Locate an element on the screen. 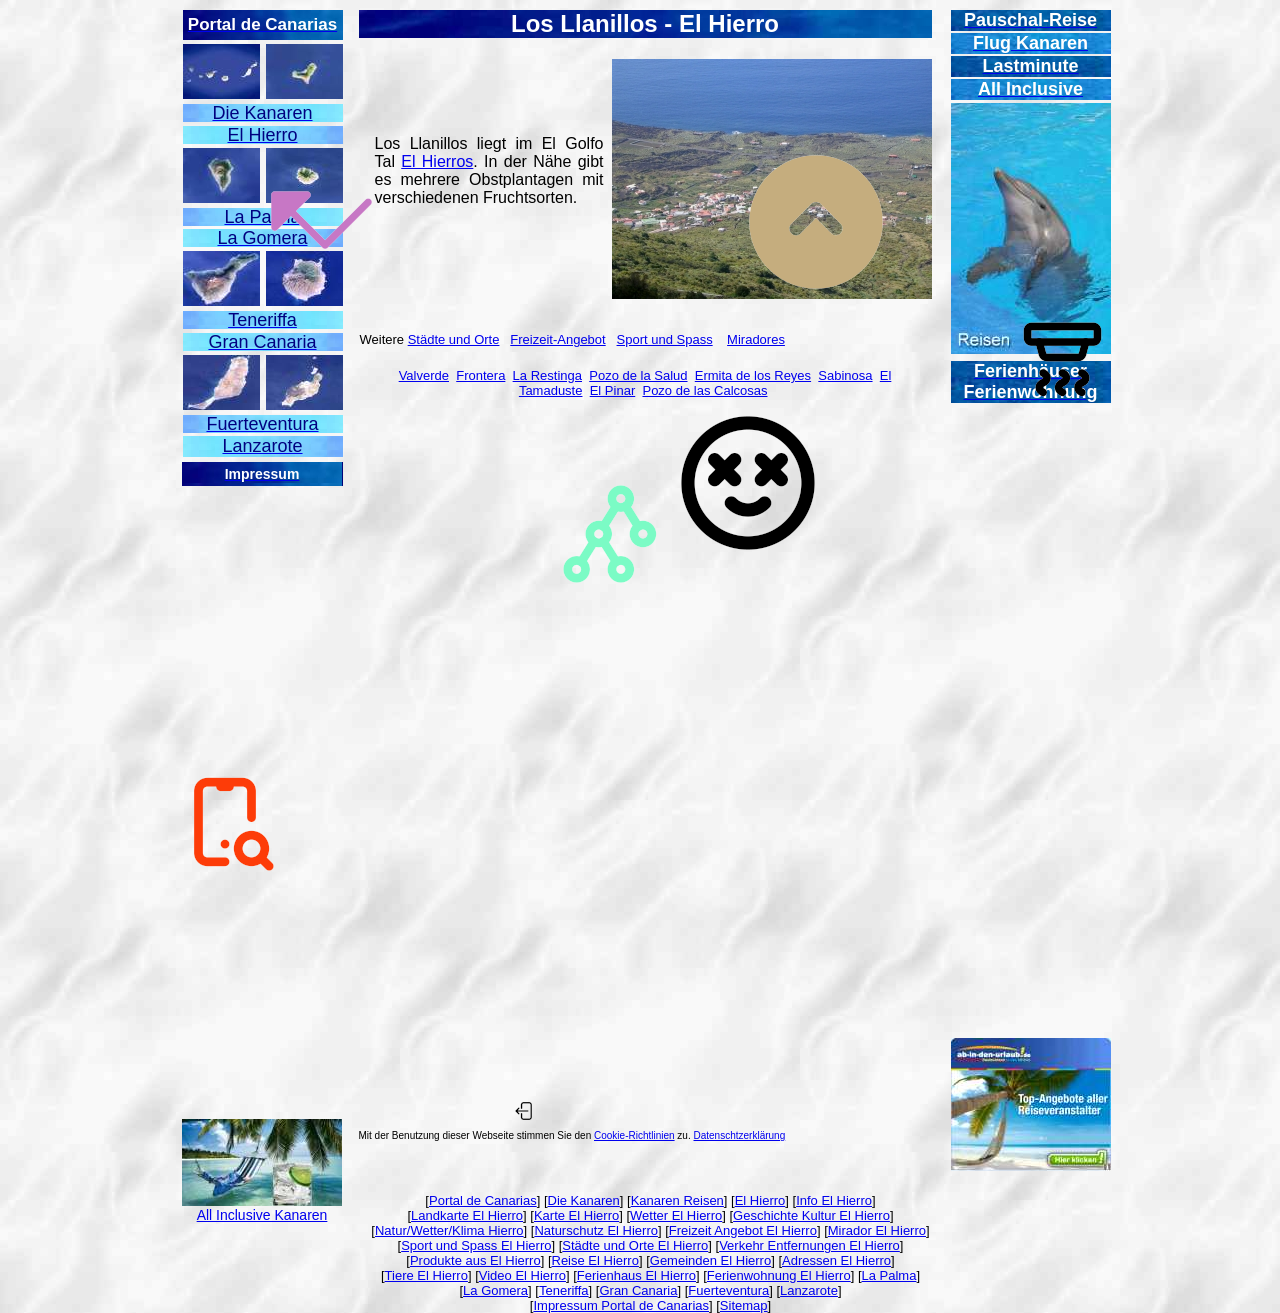 This screenshot has height=1313, width=1280. select a silly or goofy mood reaction is located at coordinates (748, 483).